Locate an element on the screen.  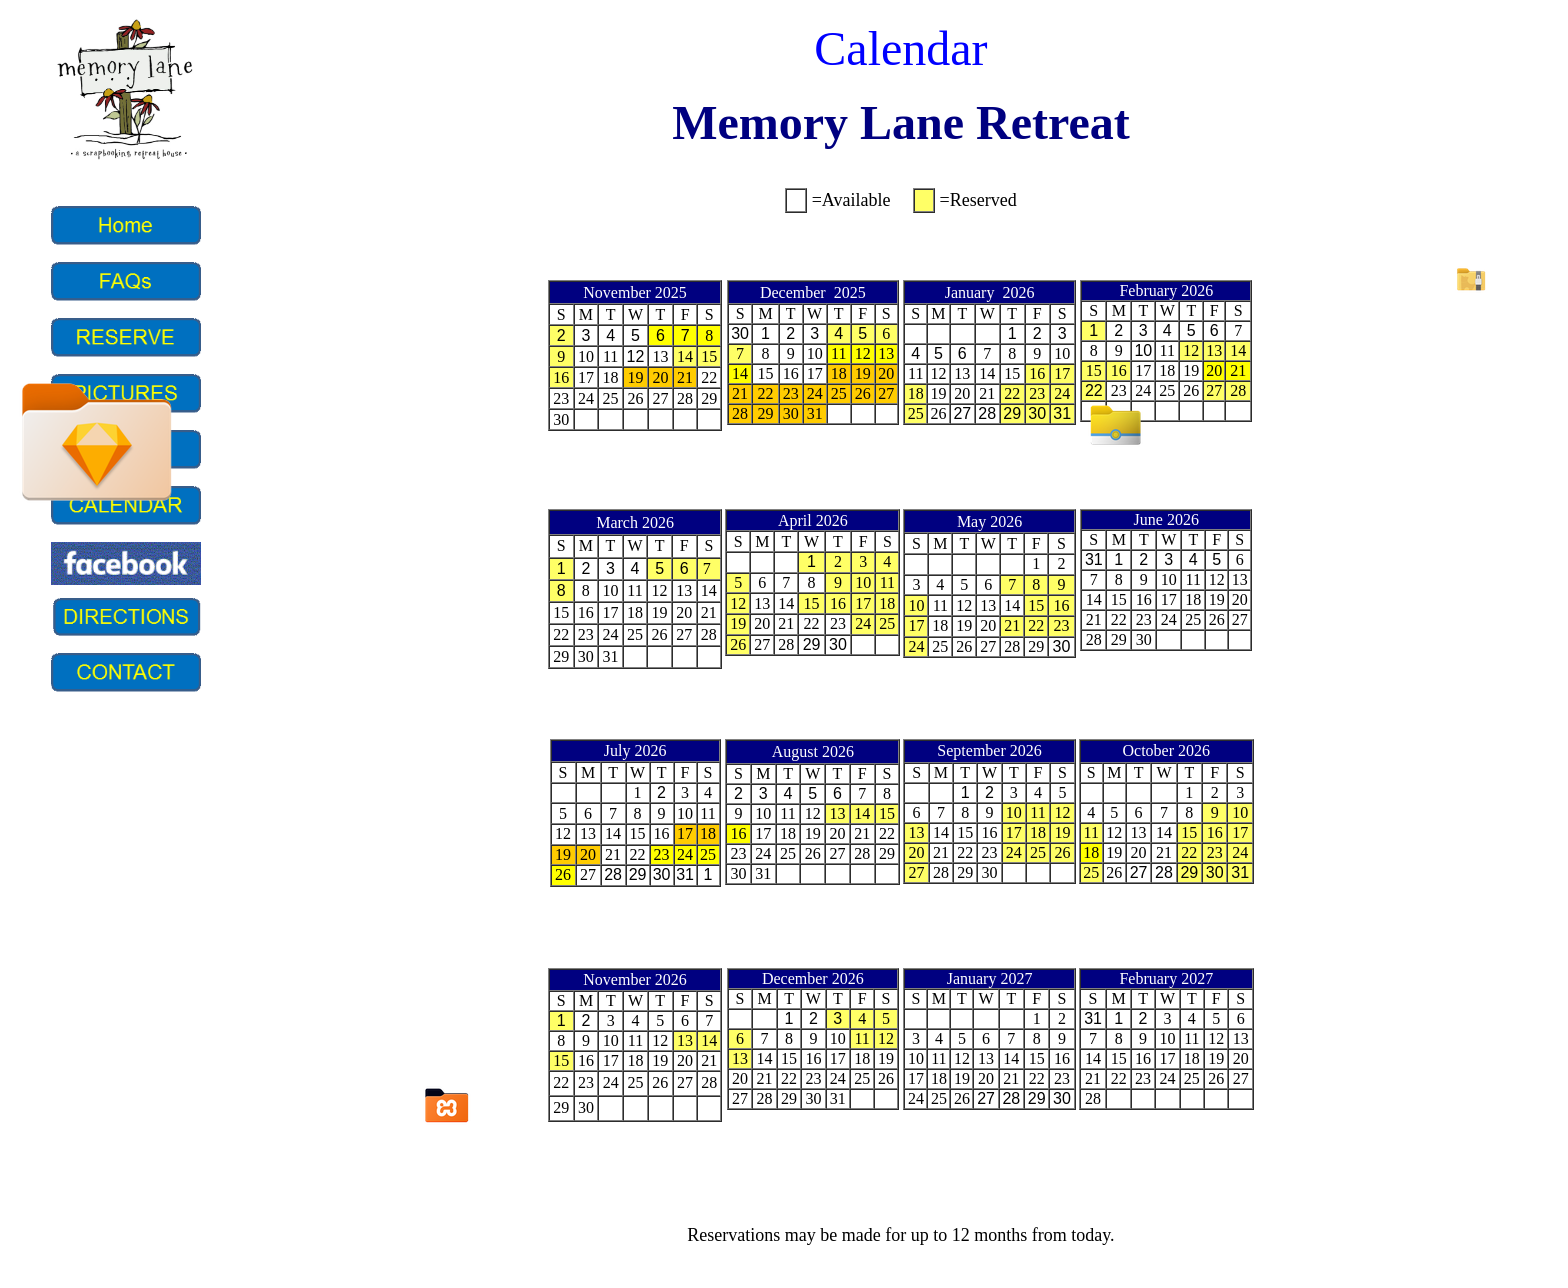
open folder containing Sketch design files is located at coordinates (96, 446).